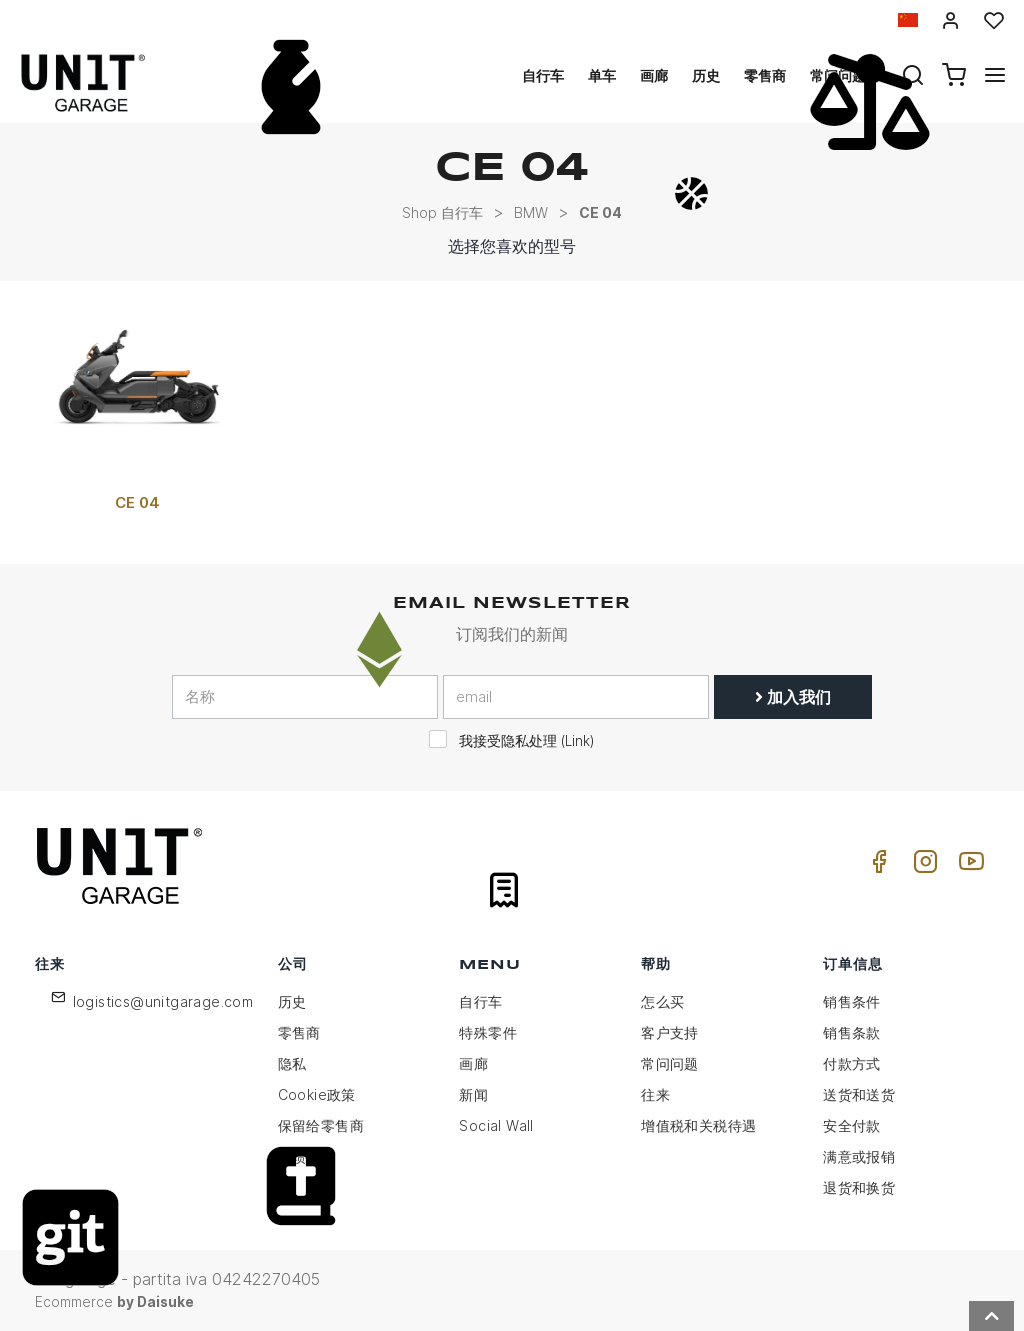 The width and height of the screenshot is (1024, 1331). Describe the element at coordinates (379, 649) in the screenshot. I see `ethereum cryptocurrency logo` at that location.